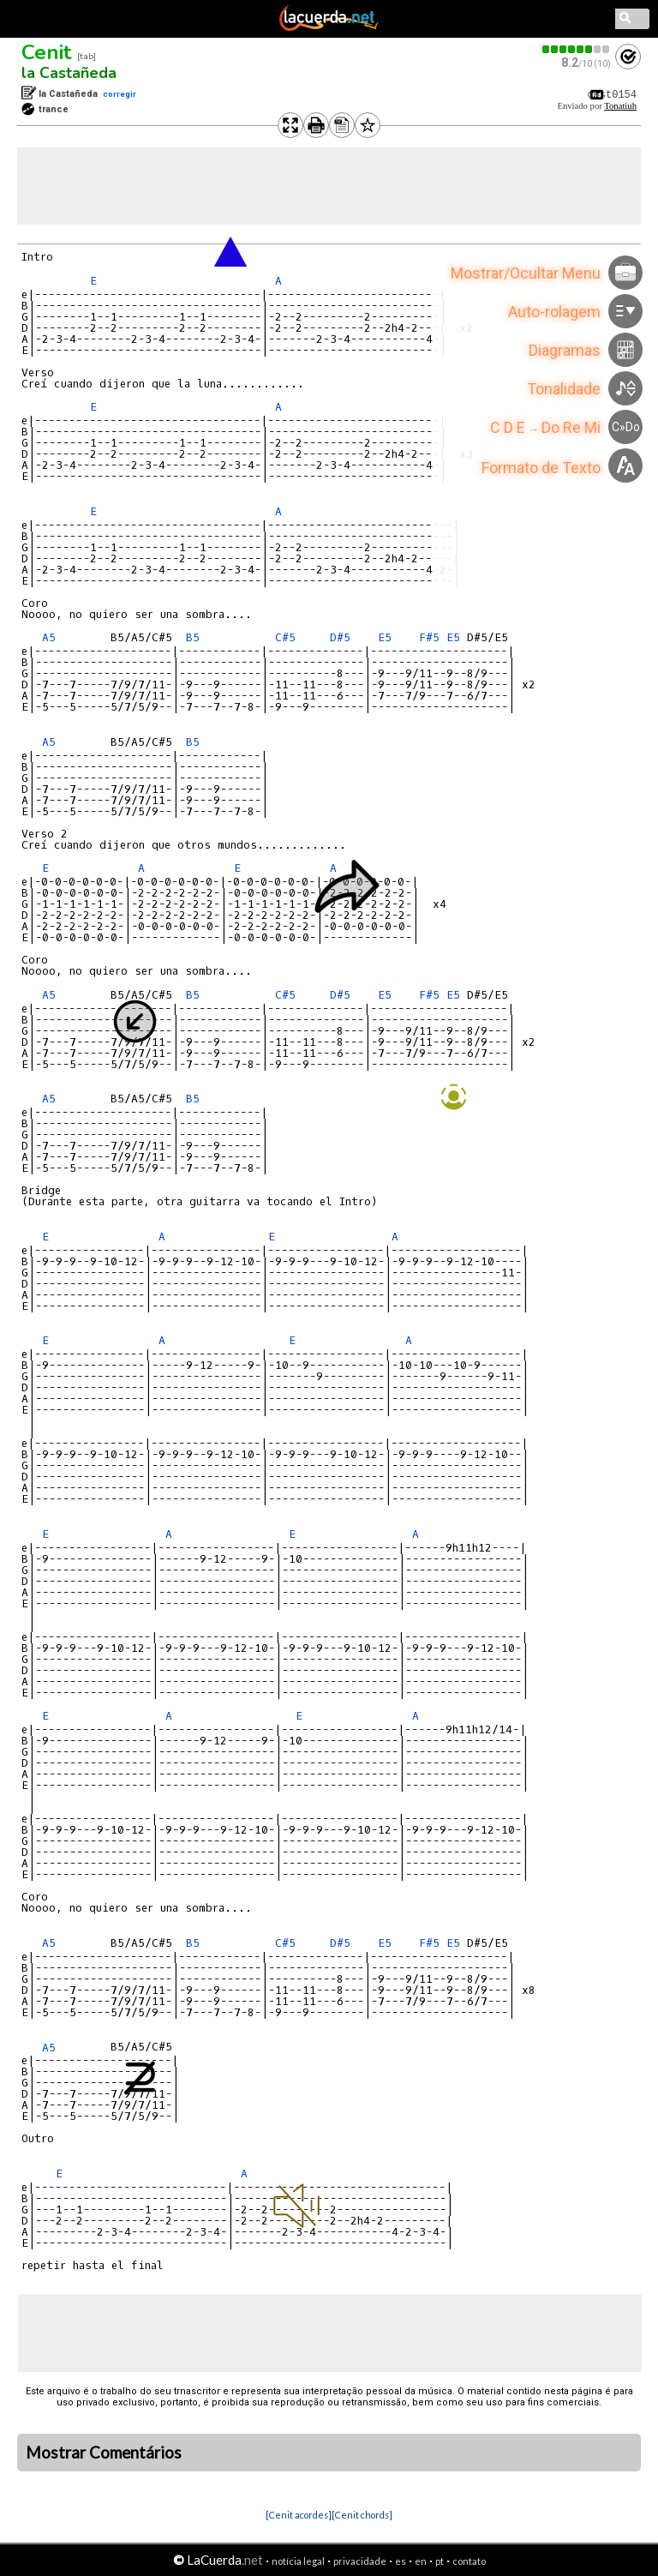 This screenshot has height=2576, width=658. Describe the element at coordinates (140, 2078) in the screenshot. I see `indicates "not a superset of" in mathematical notation` at that location.